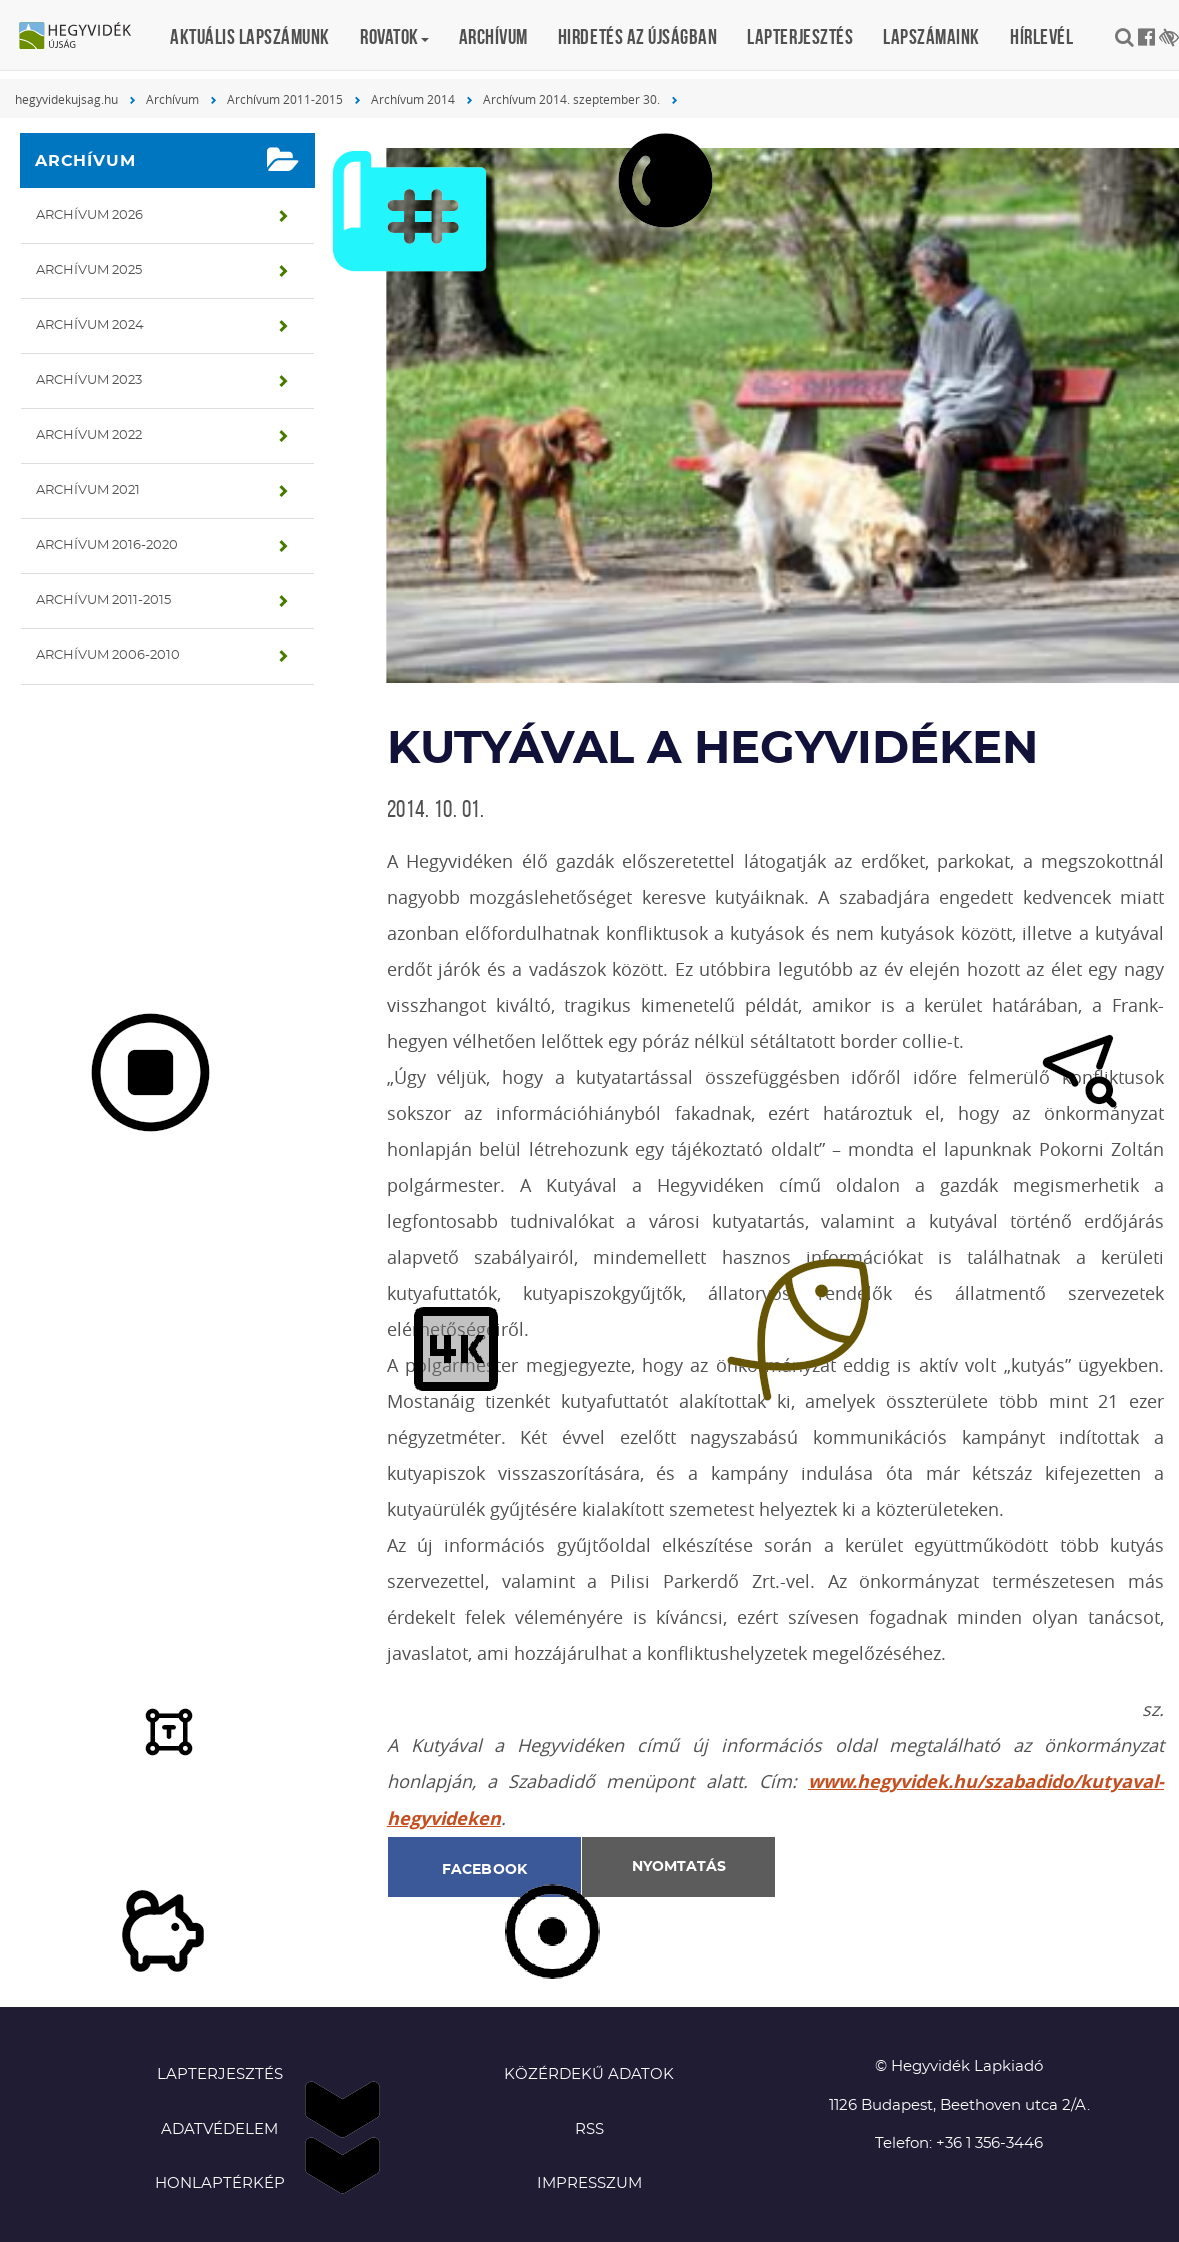 The width and height of the screenshot is (1179, 2242). What do you see at coordinates (342, 2137) in the screenshot?
I see `view your earned badges or achievements` at bounding box center [342, 2137].